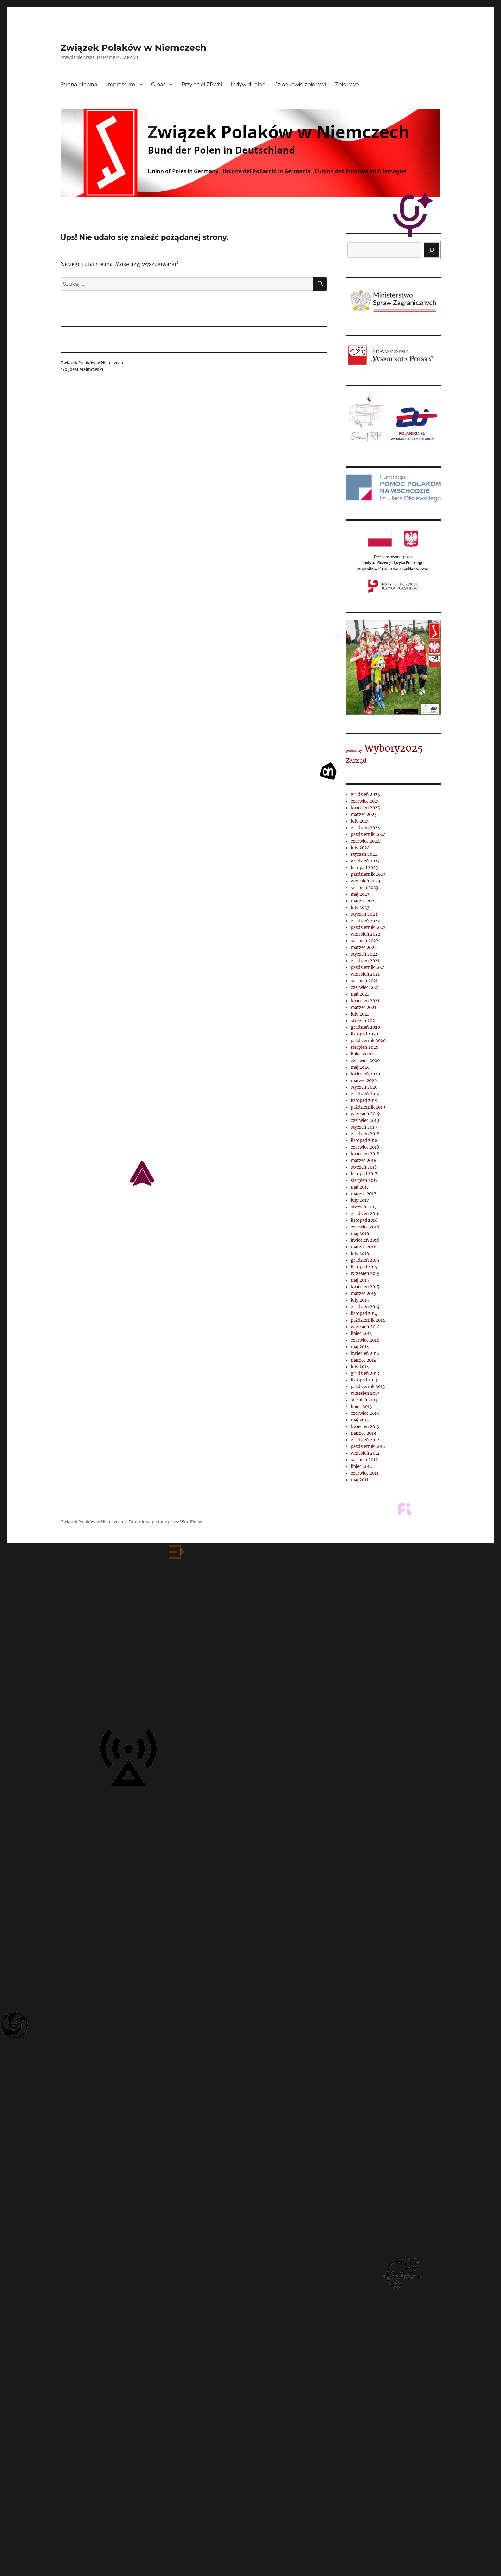  I want to click on access wireless network or base station settings, so click(128, 1756).